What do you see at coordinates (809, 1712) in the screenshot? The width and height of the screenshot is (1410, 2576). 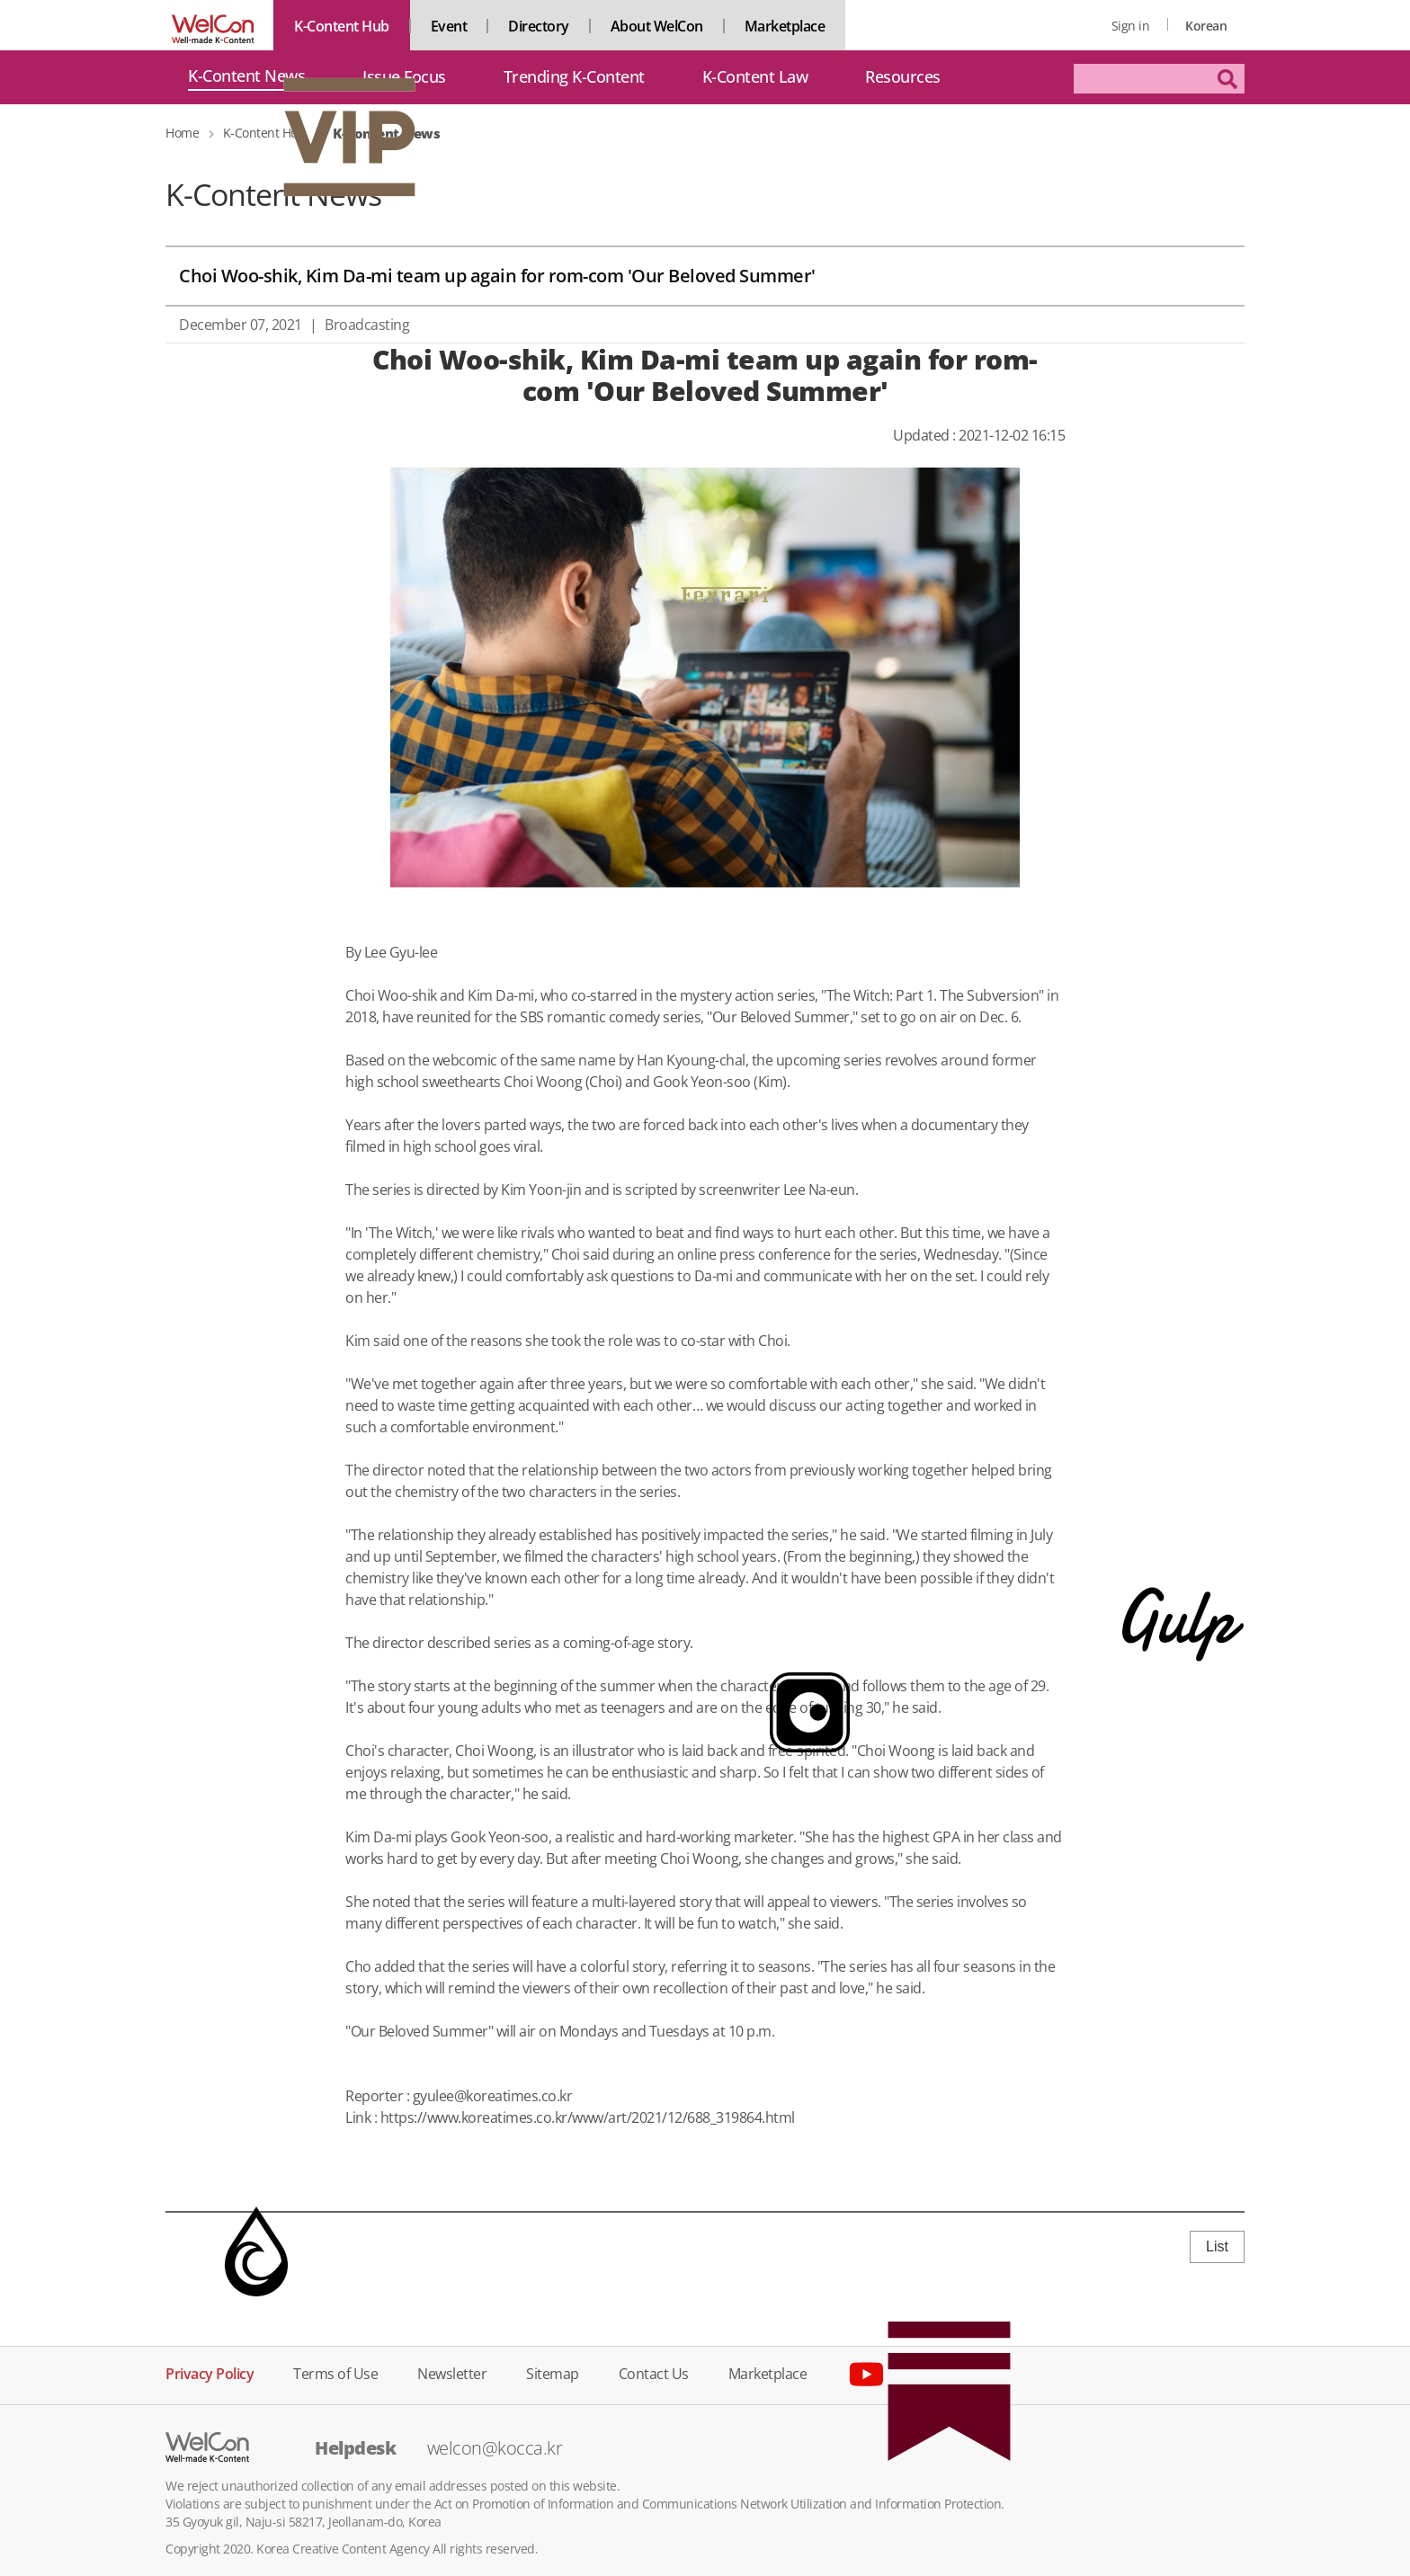 I see `ariakit brand logo` at bounding box center [809, 1712].